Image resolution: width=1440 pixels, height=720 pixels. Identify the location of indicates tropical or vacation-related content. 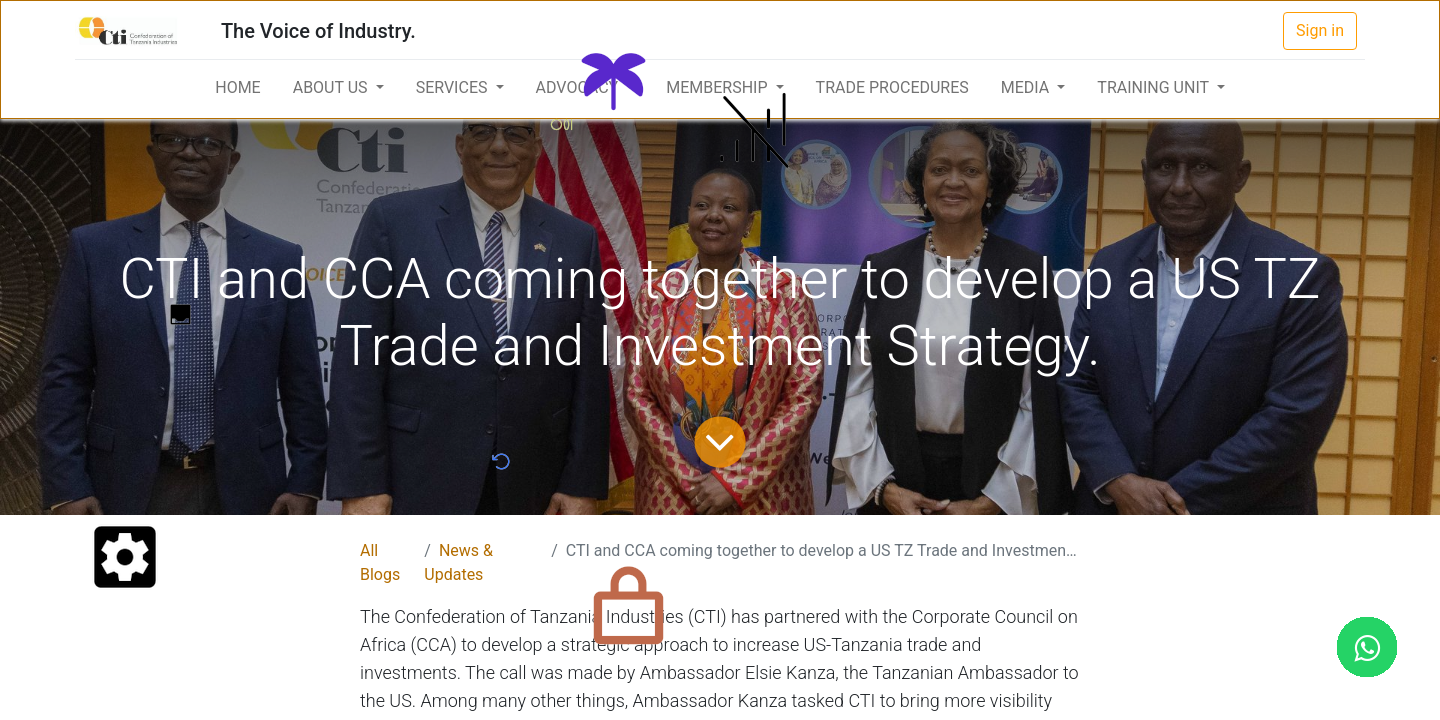
(613, 80).